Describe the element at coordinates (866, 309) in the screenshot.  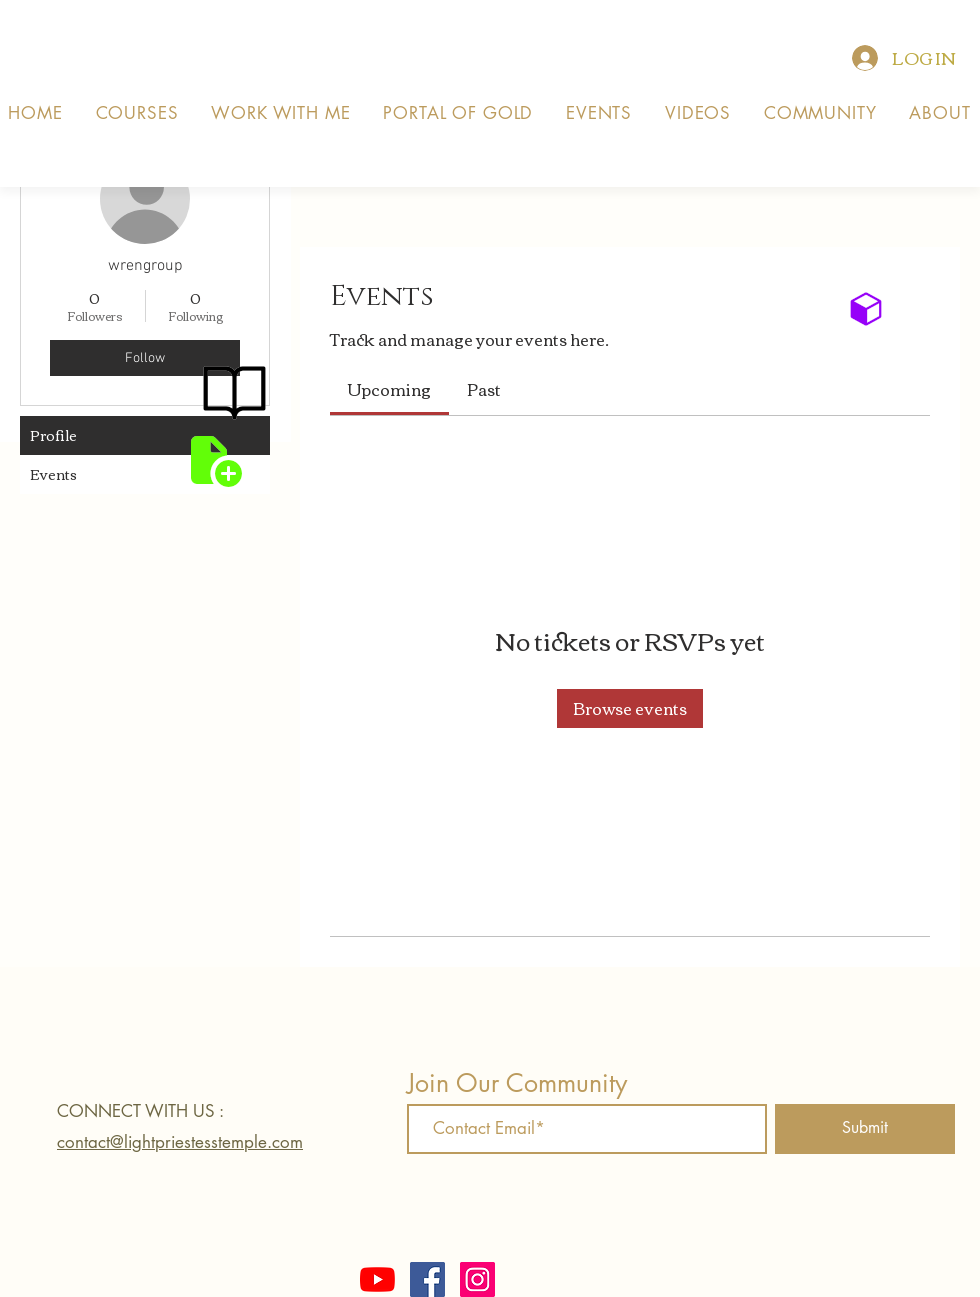
I see `view 3D model or object` at that location.